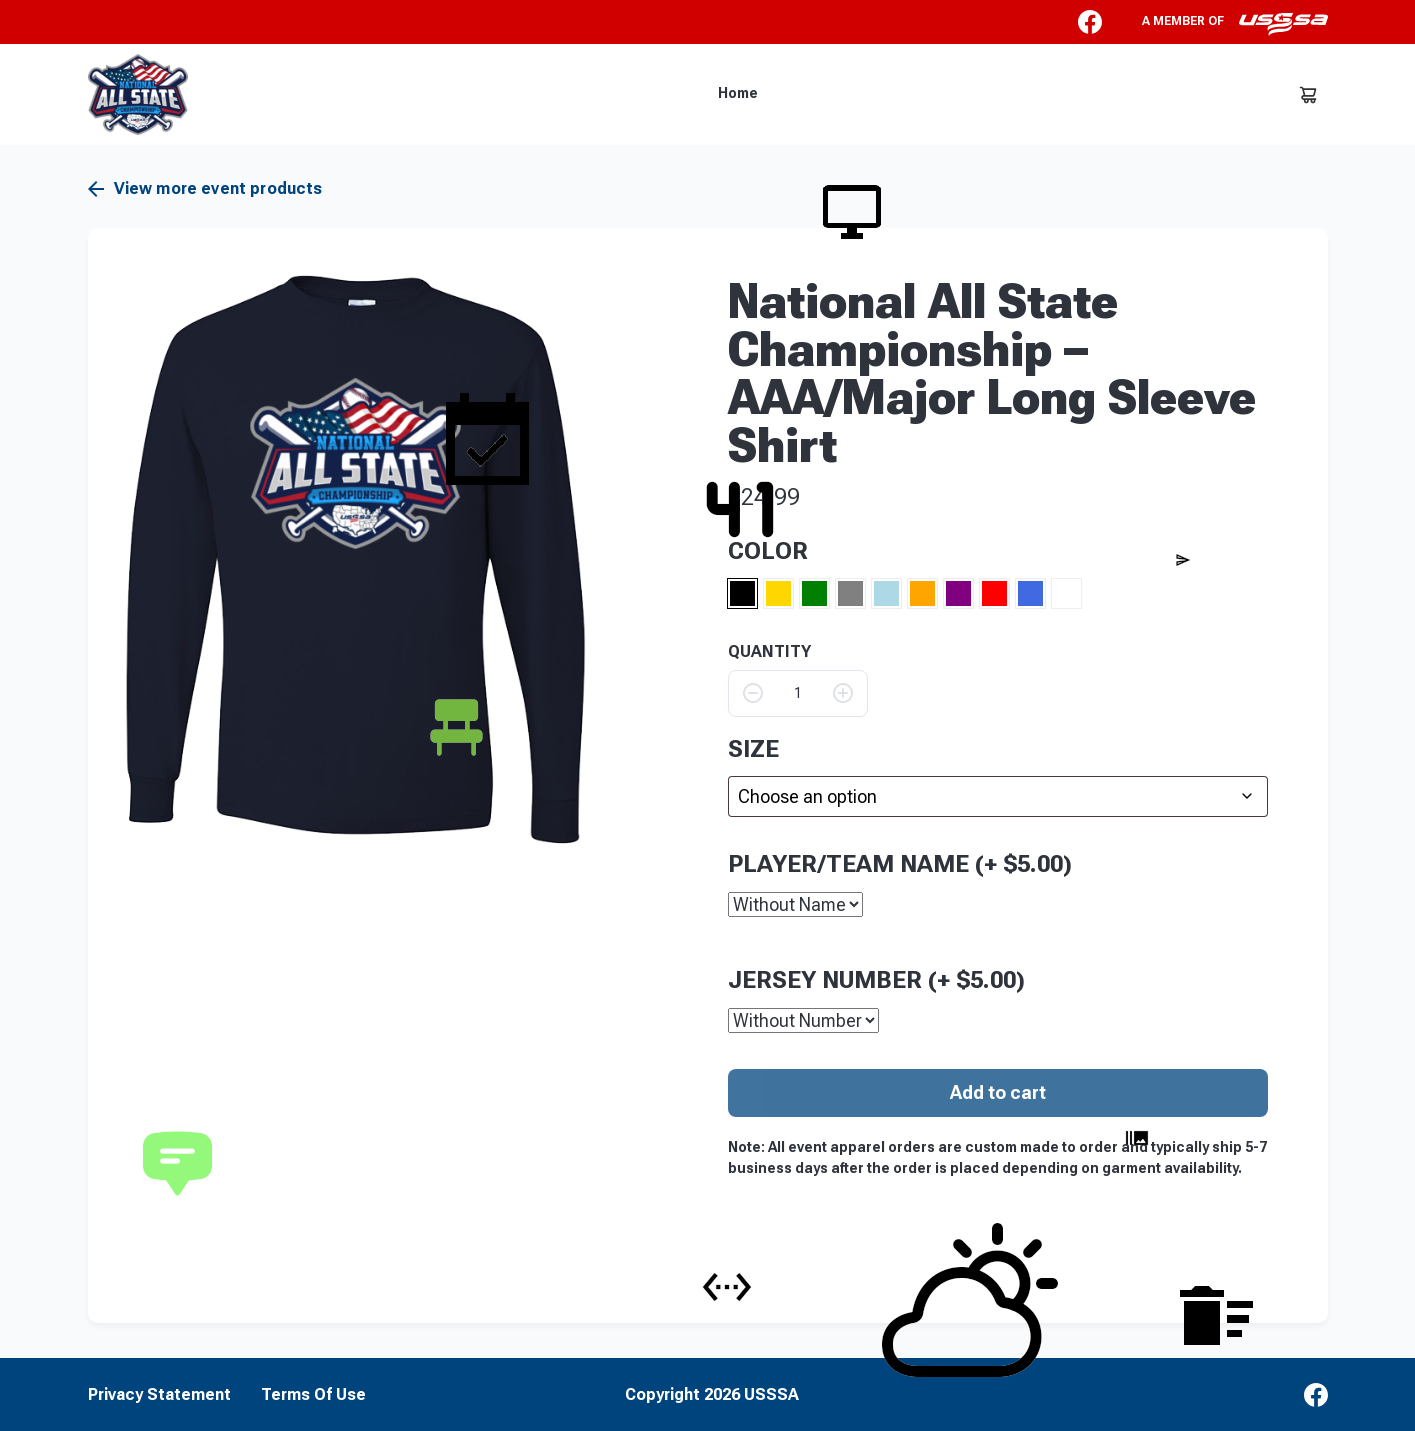 The height and width of the screenshot is (1431, 1415). Describe the element at coordinates (177, 1163) in the screenshot. I see `open chat or messaging` at that location.